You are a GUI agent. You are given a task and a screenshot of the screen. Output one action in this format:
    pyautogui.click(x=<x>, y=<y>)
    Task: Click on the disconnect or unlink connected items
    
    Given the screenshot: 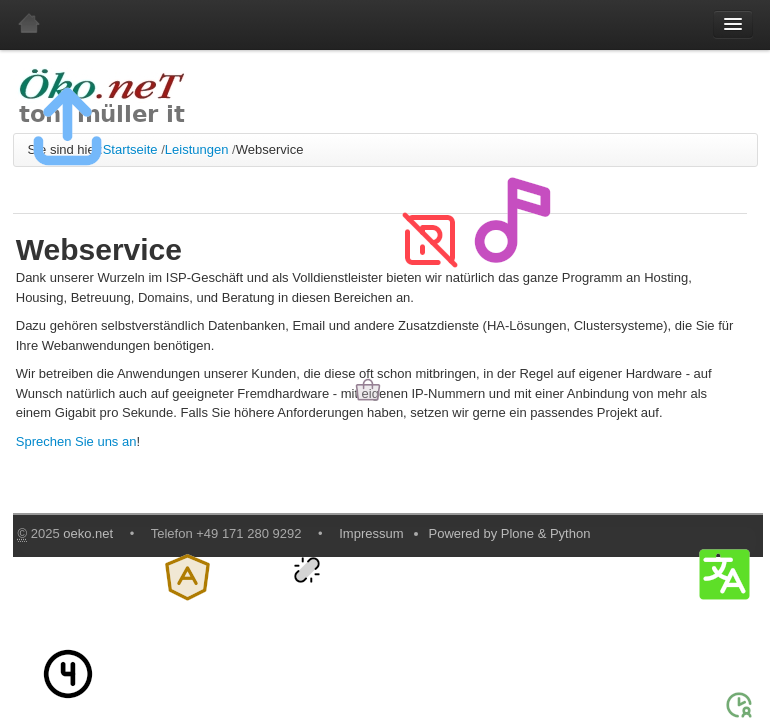 What is the action you would take?
    pyautogui.click(x=307, y=570)
    